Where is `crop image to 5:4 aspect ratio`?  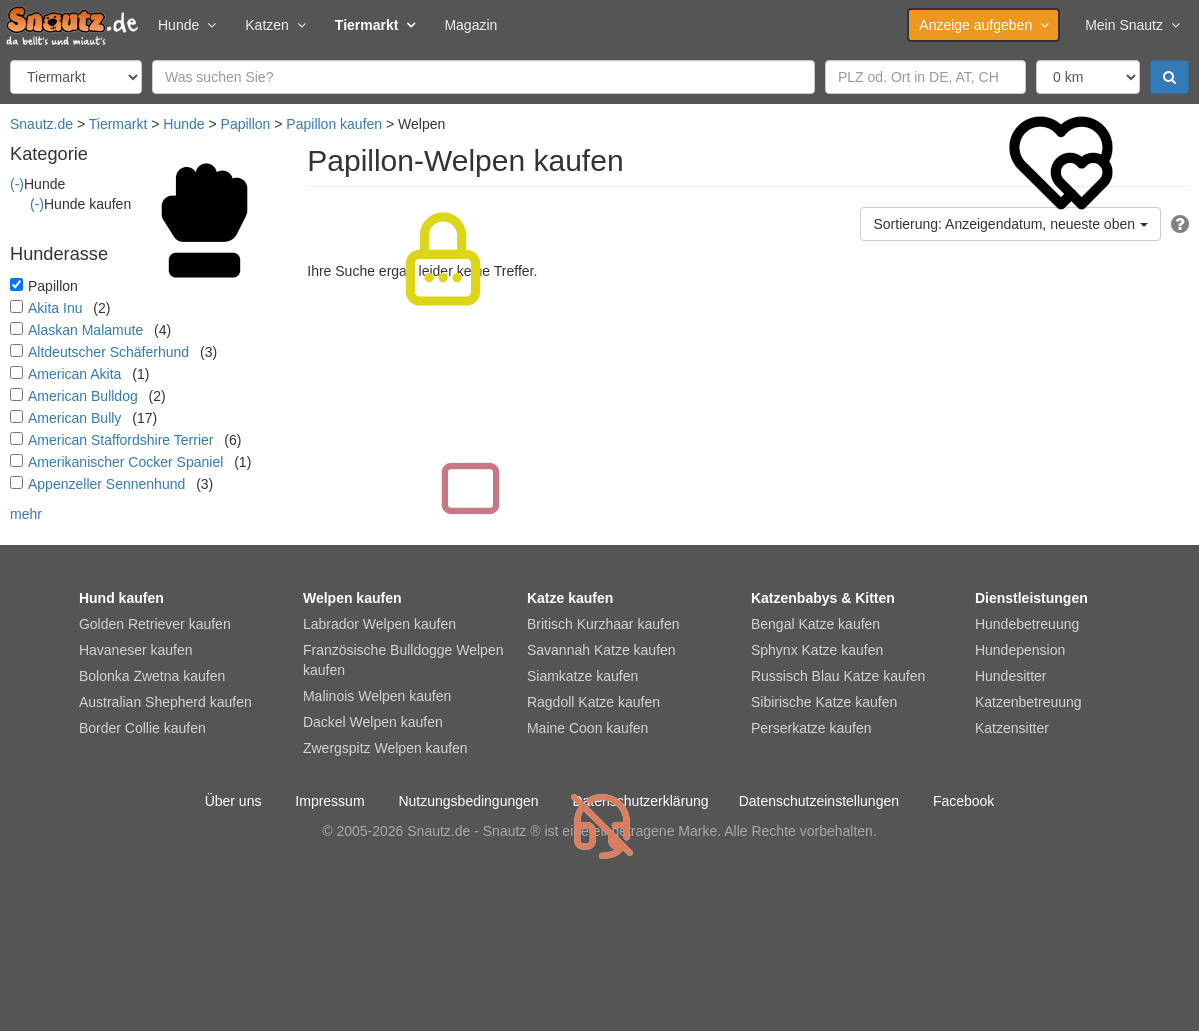
crop image to 5:4 aspect ratio is located at coordinates (470, 488).